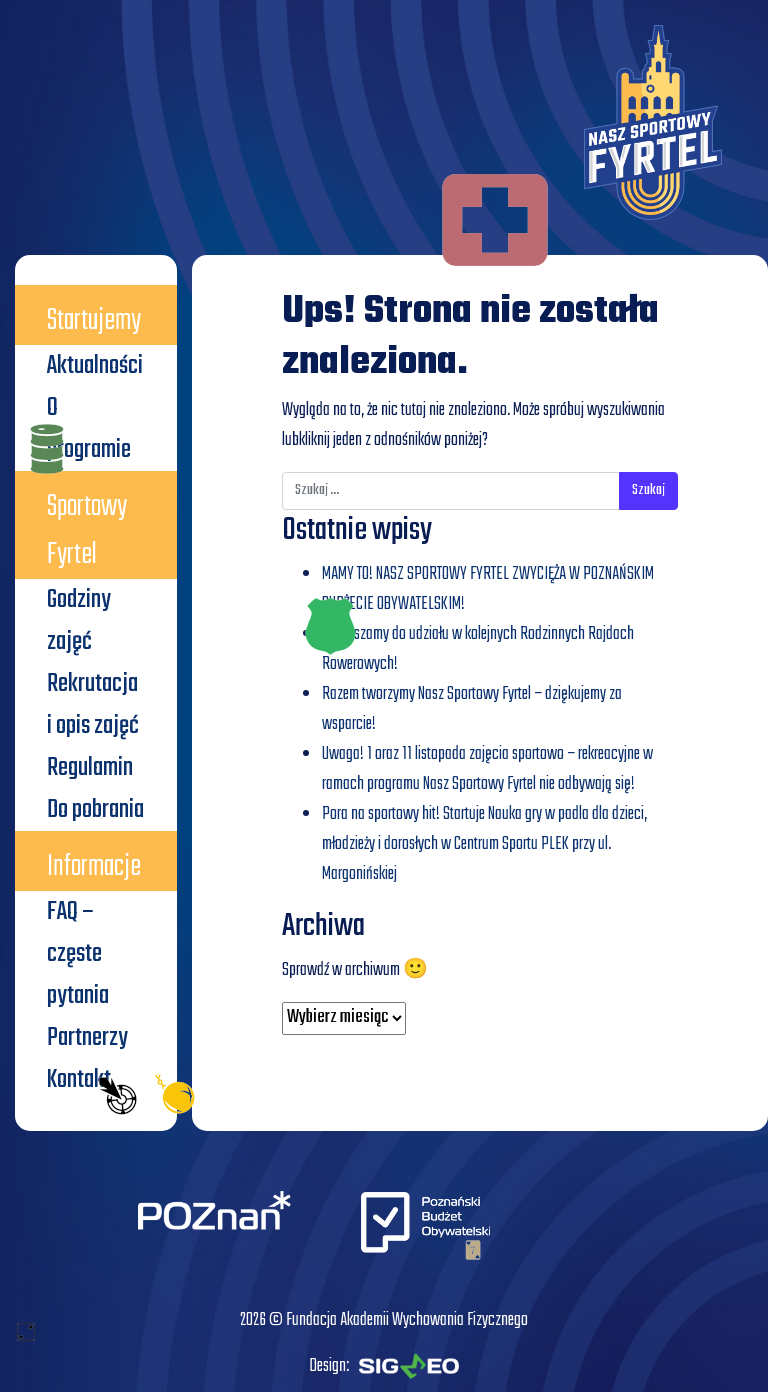 This screenshot has width=768, height=1392. Describe the element at coordinates (473, 1250) in the screenshot. I see `seven of hearts playing card` at that location.